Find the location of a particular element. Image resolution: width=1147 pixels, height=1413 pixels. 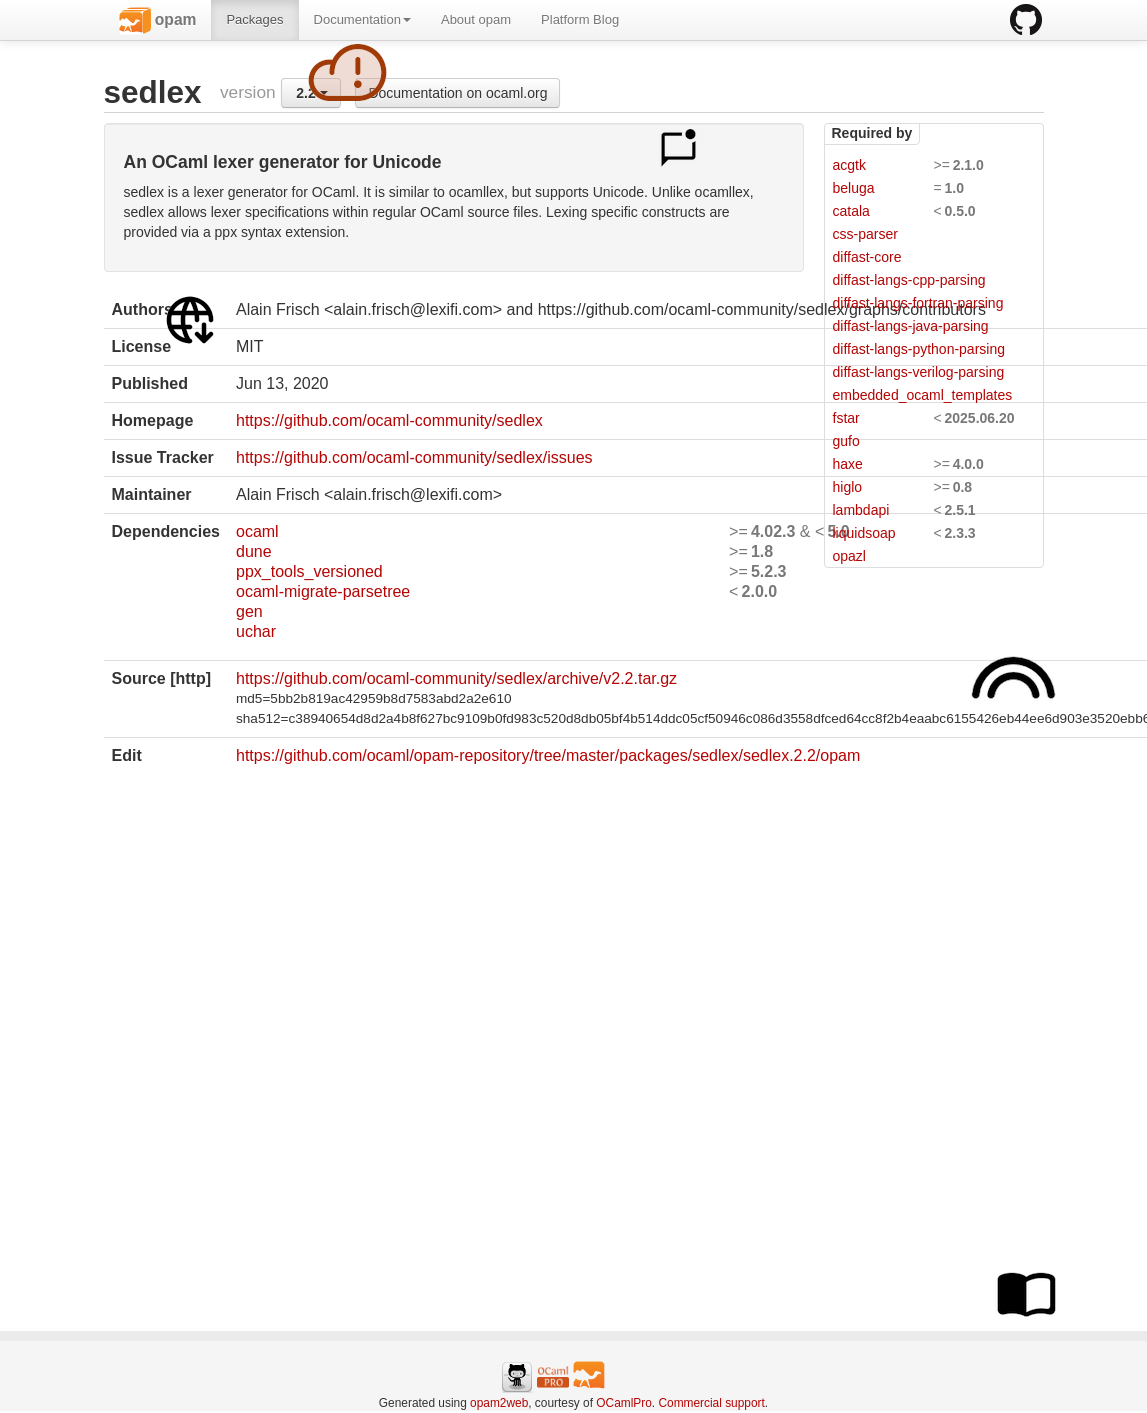

indicates unread messages in chat is located at coordinates (678, 149).